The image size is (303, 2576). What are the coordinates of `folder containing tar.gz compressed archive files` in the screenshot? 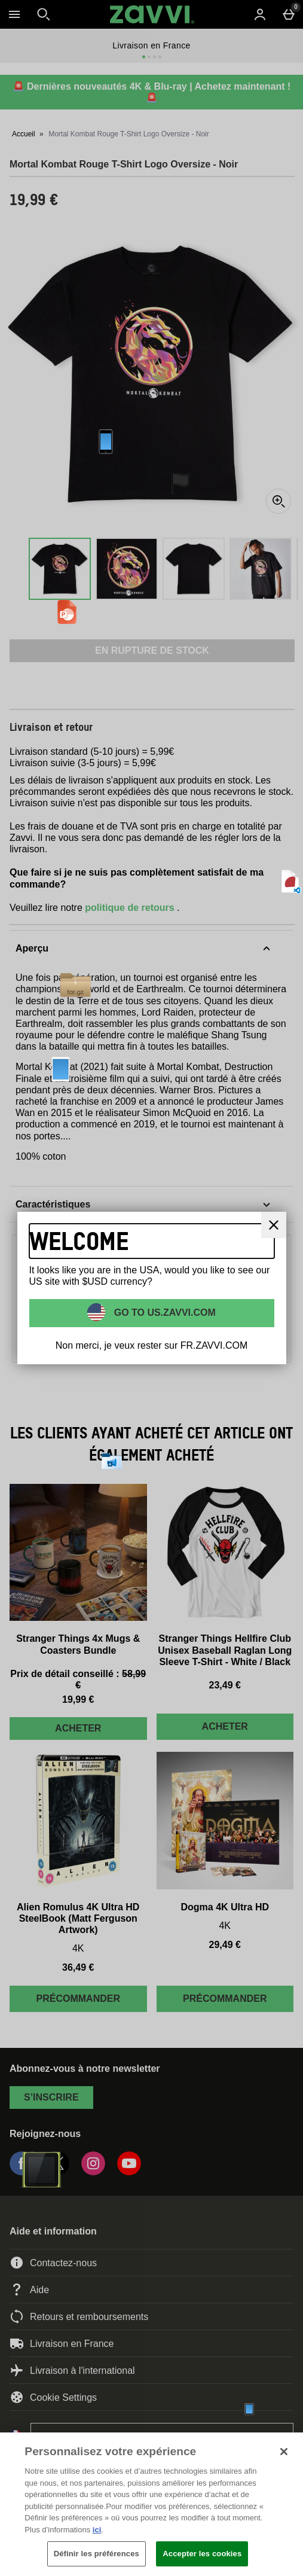 It's located at (75, 986).